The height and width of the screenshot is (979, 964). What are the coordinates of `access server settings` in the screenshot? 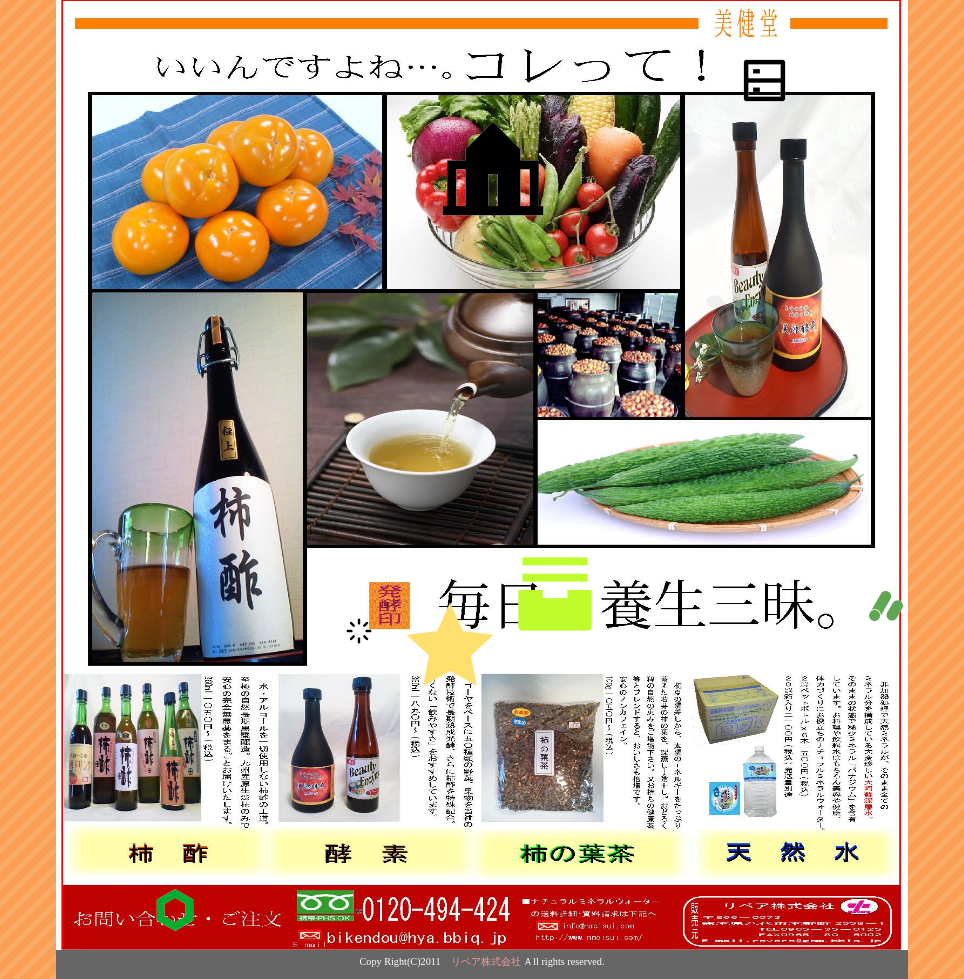 It's located at (764, 80).